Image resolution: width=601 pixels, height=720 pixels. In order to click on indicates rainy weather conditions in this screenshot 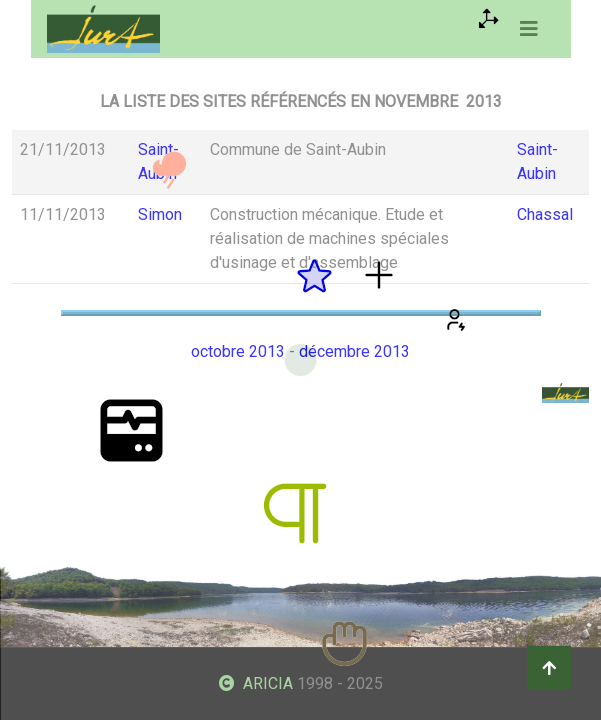, I will do `click(169, 169)`.